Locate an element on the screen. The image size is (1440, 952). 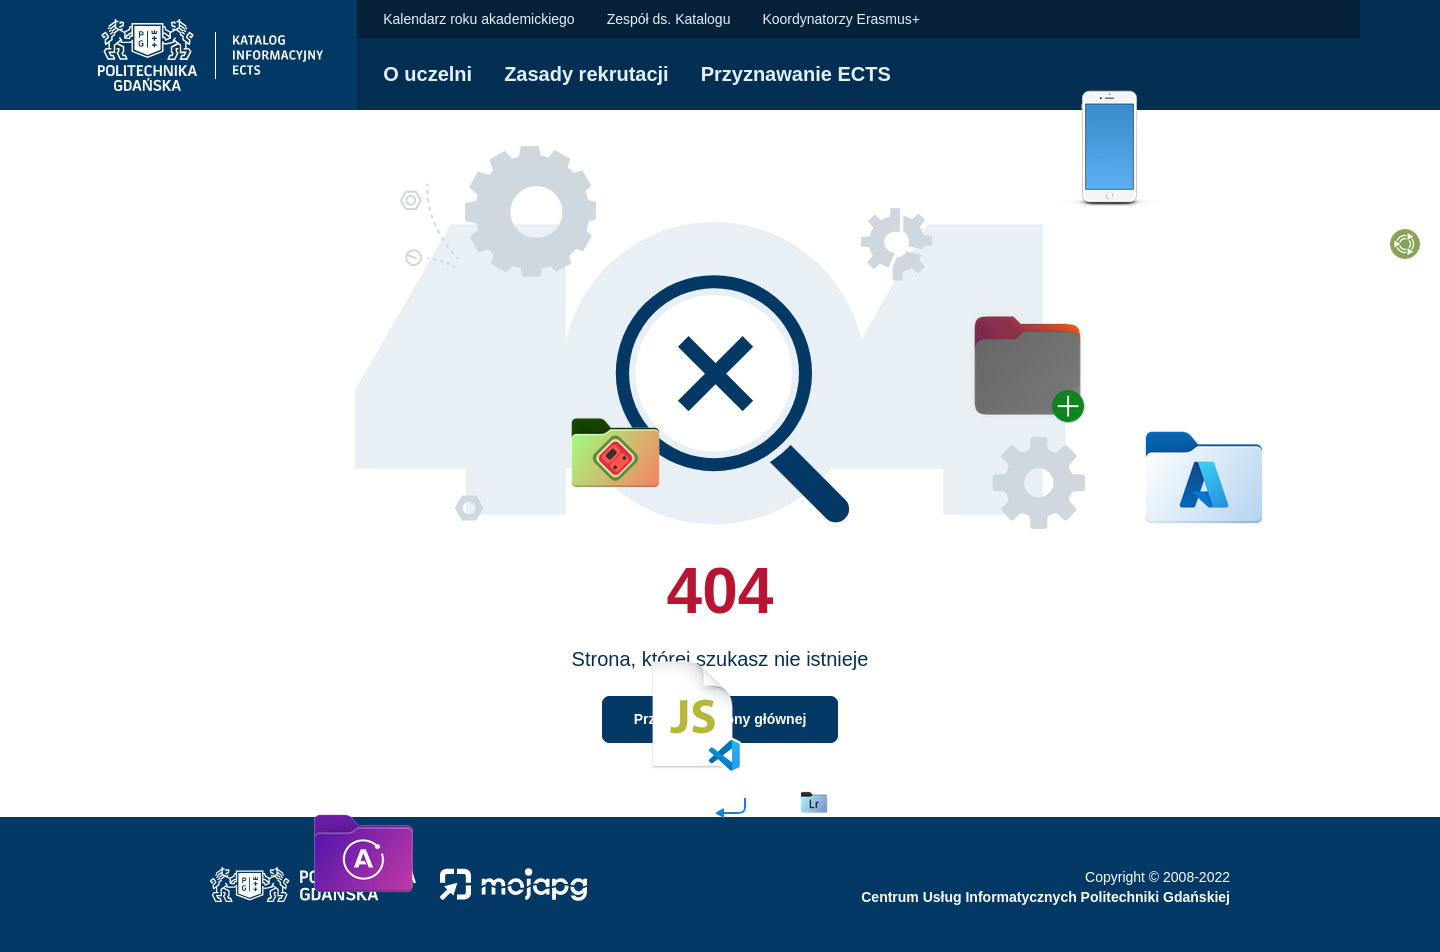
javascript file type in Visual Studio Code is located at coordinates (692, 716).